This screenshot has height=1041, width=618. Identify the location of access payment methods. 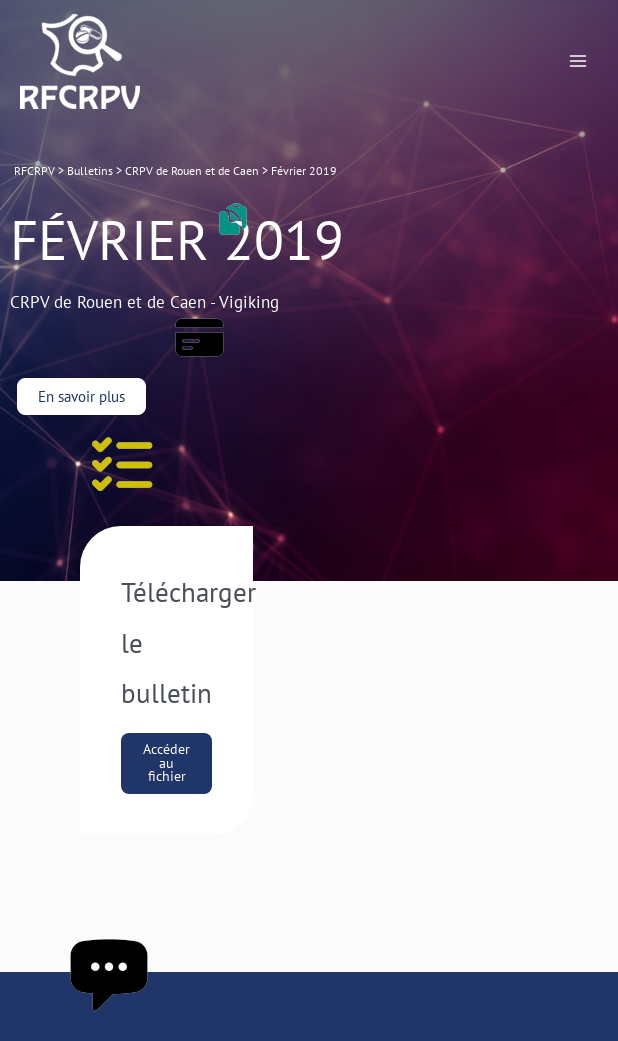
(199, 337).